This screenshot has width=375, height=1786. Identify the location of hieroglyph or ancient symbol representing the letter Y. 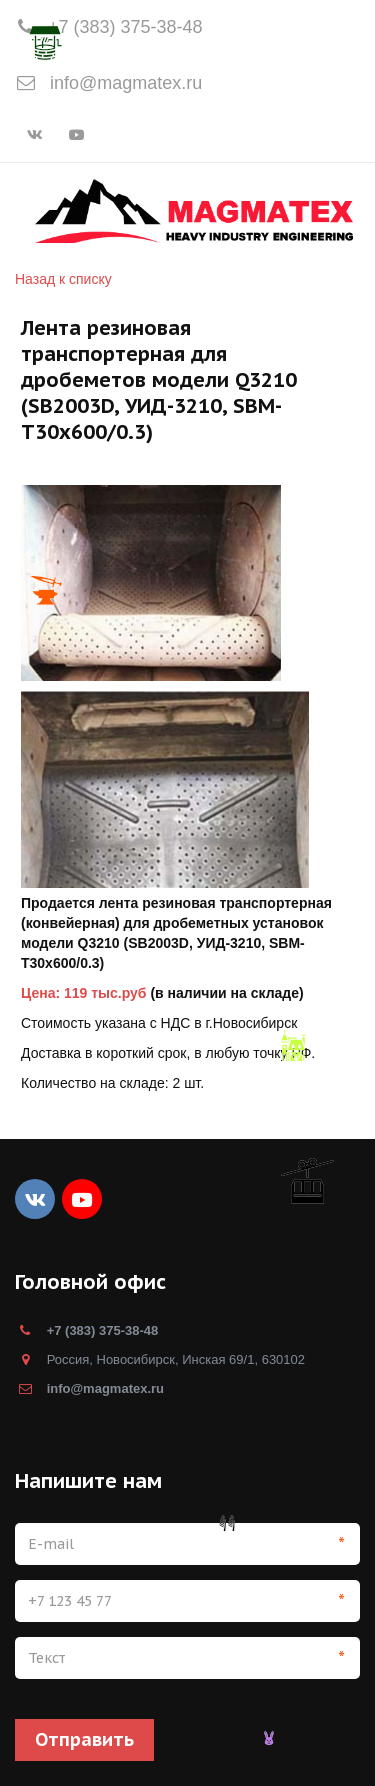
(227, 1523).